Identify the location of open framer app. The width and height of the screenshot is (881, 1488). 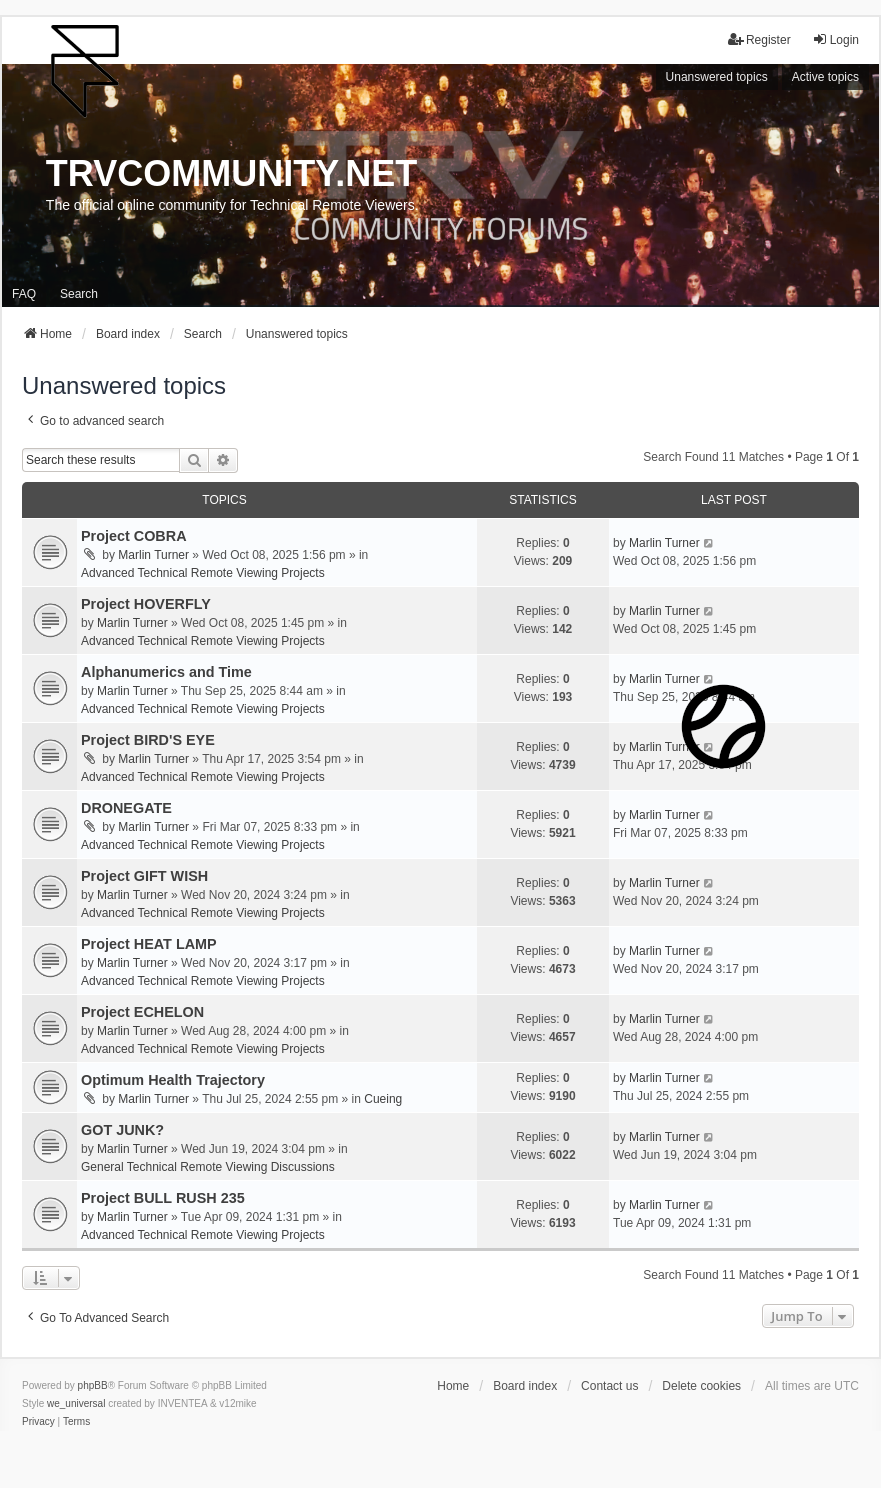
(85, 66).